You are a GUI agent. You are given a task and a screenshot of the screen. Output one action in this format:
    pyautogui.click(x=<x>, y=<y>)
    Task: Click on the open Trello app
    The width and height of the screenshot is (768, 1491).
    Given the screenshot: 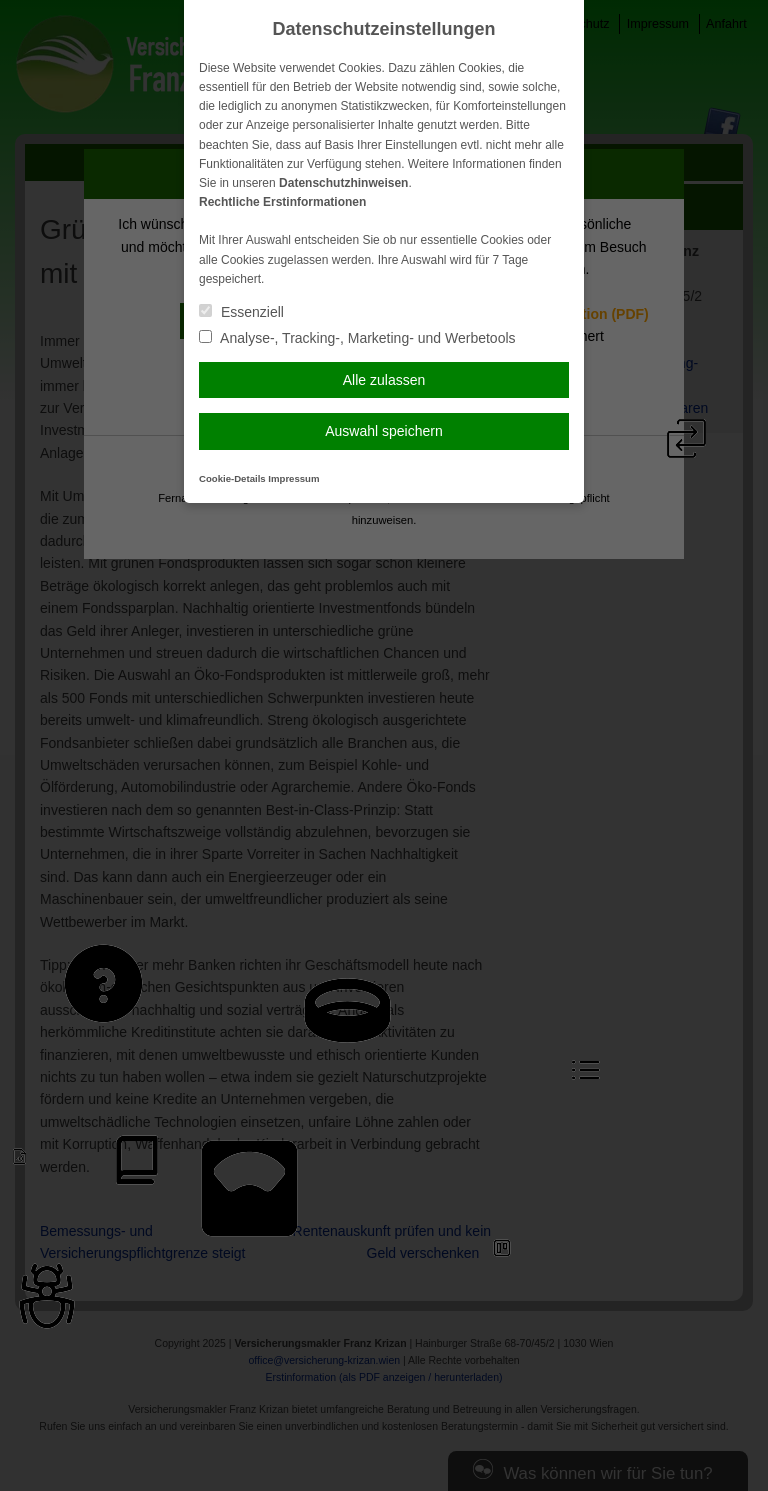 What is the action you would take?
    pyautogui.click(x=502, y=1248)
    